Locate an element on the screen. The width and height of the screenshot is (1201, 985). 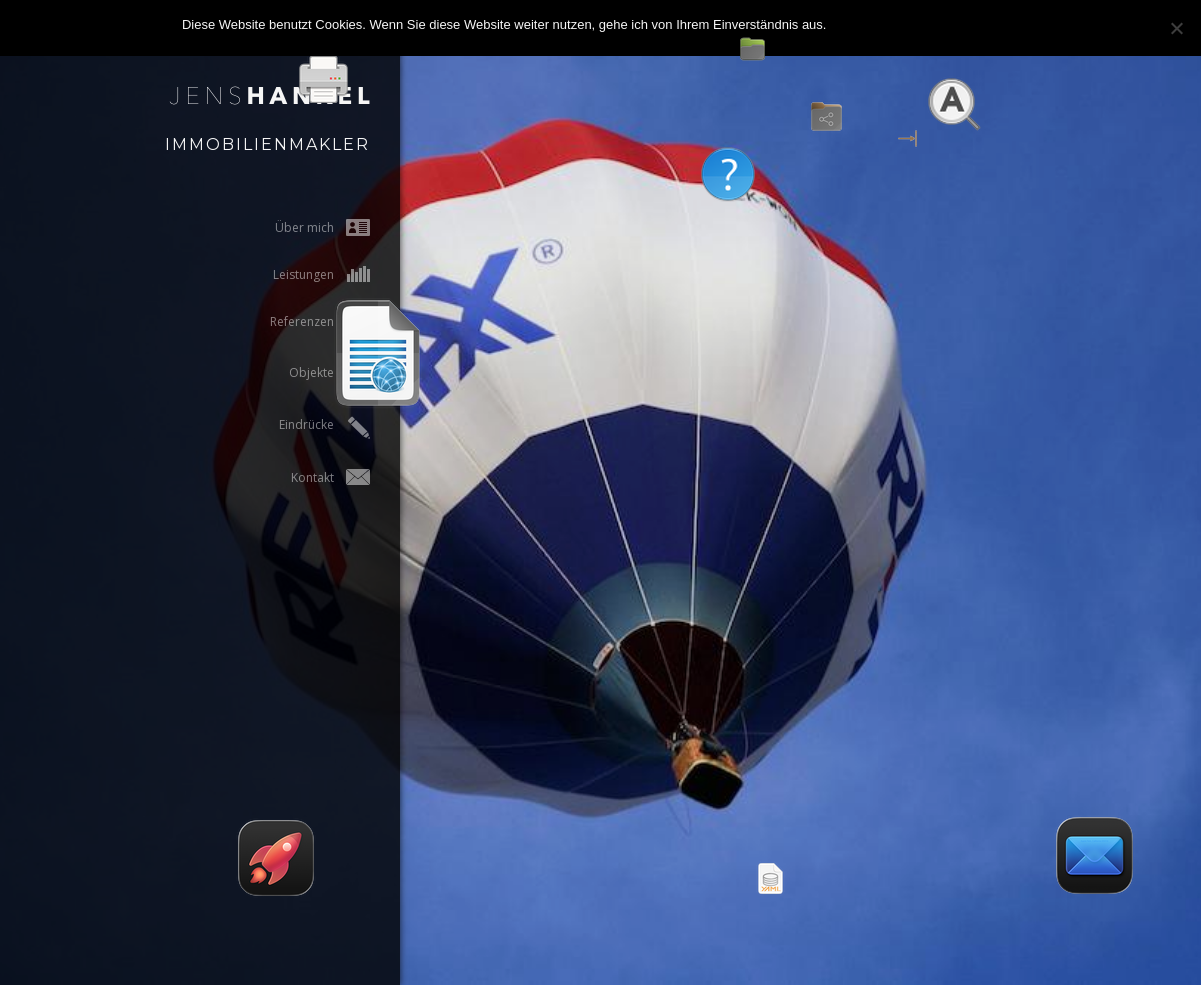
go to the last item or page is located at coordinates (907, 138).